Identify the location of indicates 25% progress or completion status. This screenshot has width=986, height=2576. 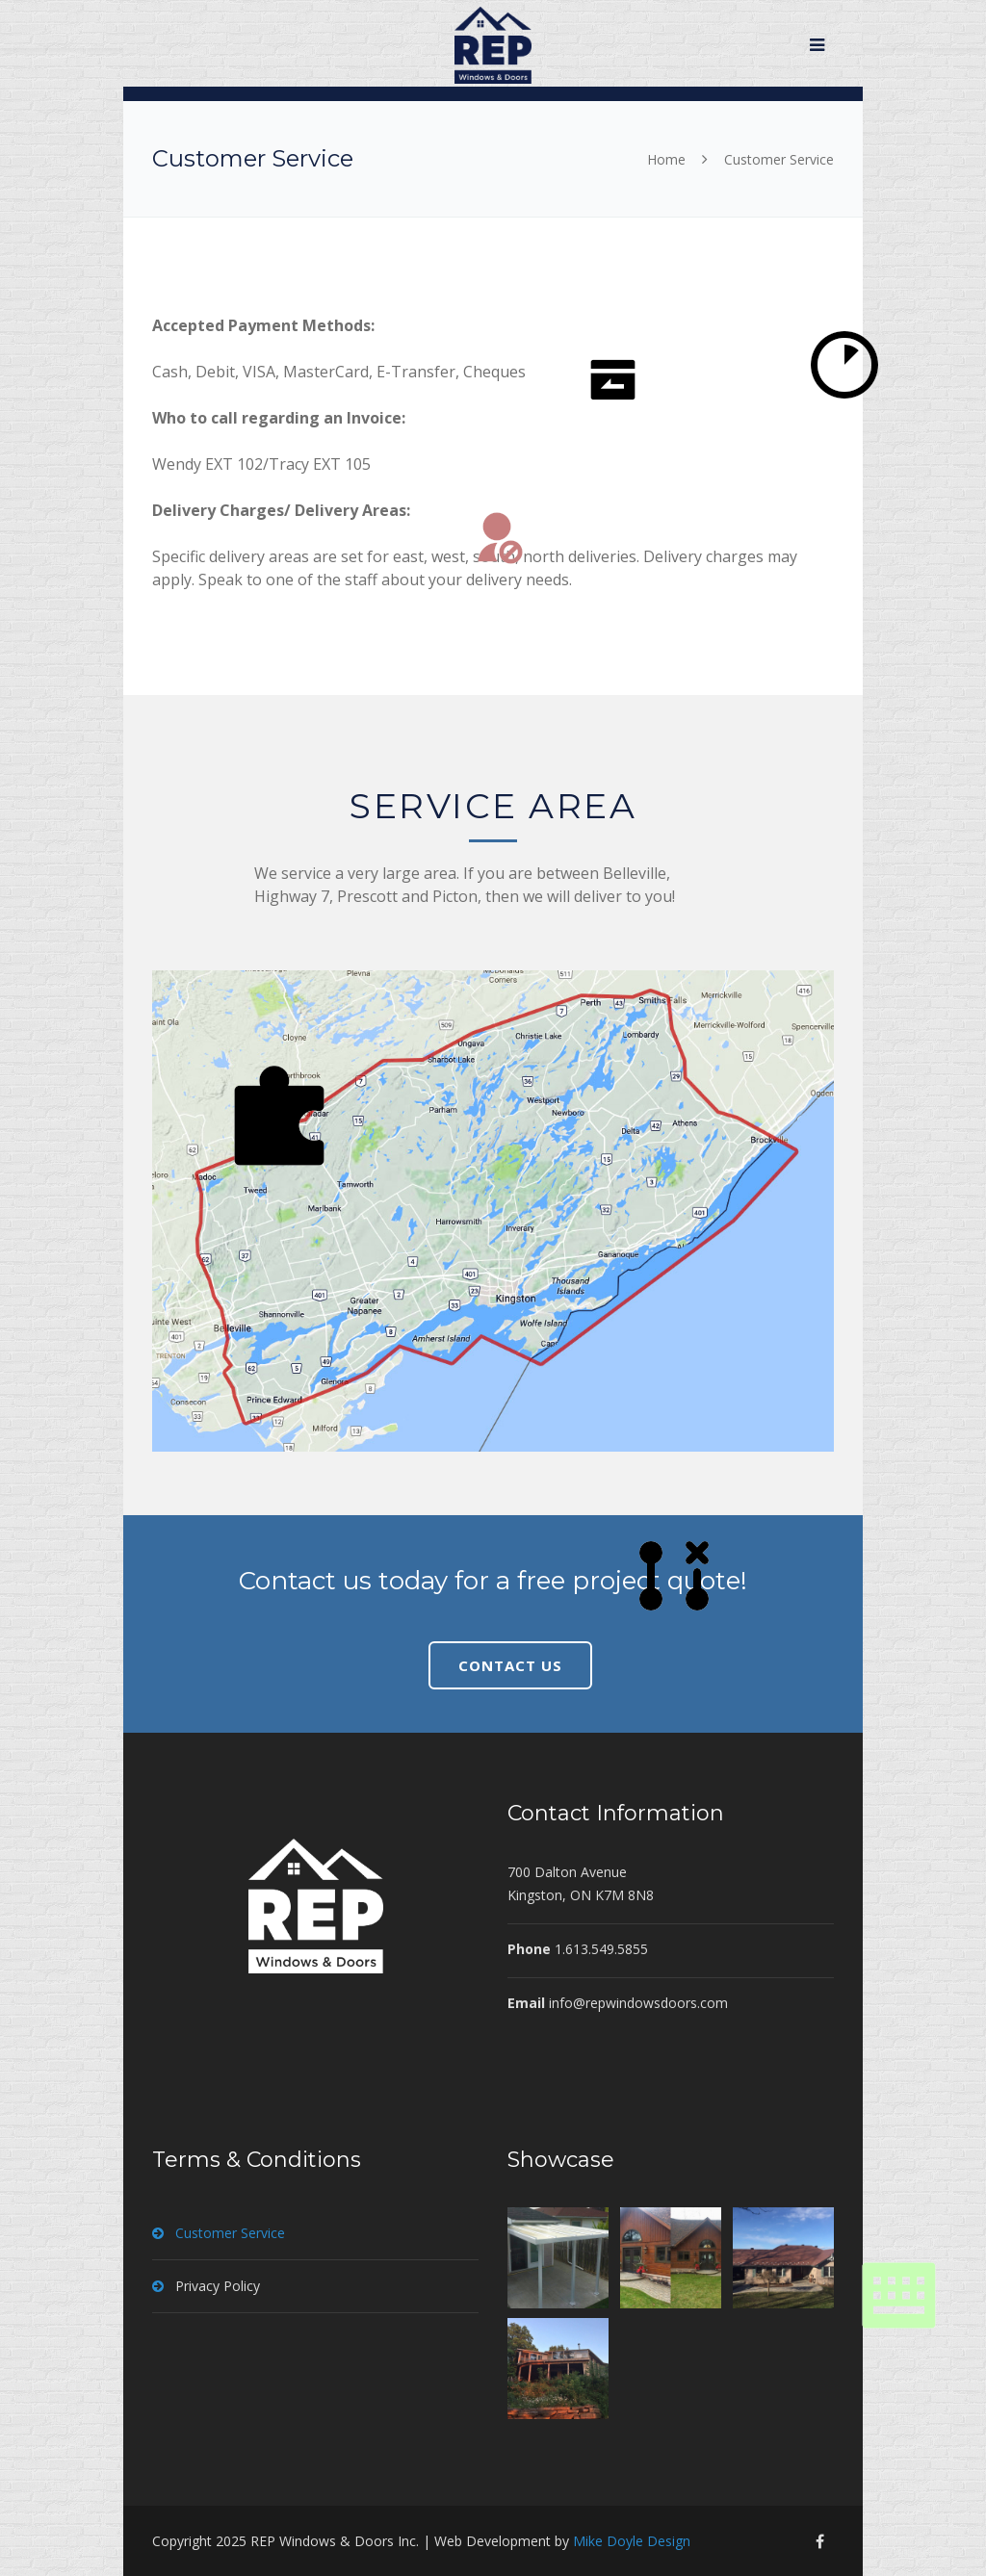
(844, 365).